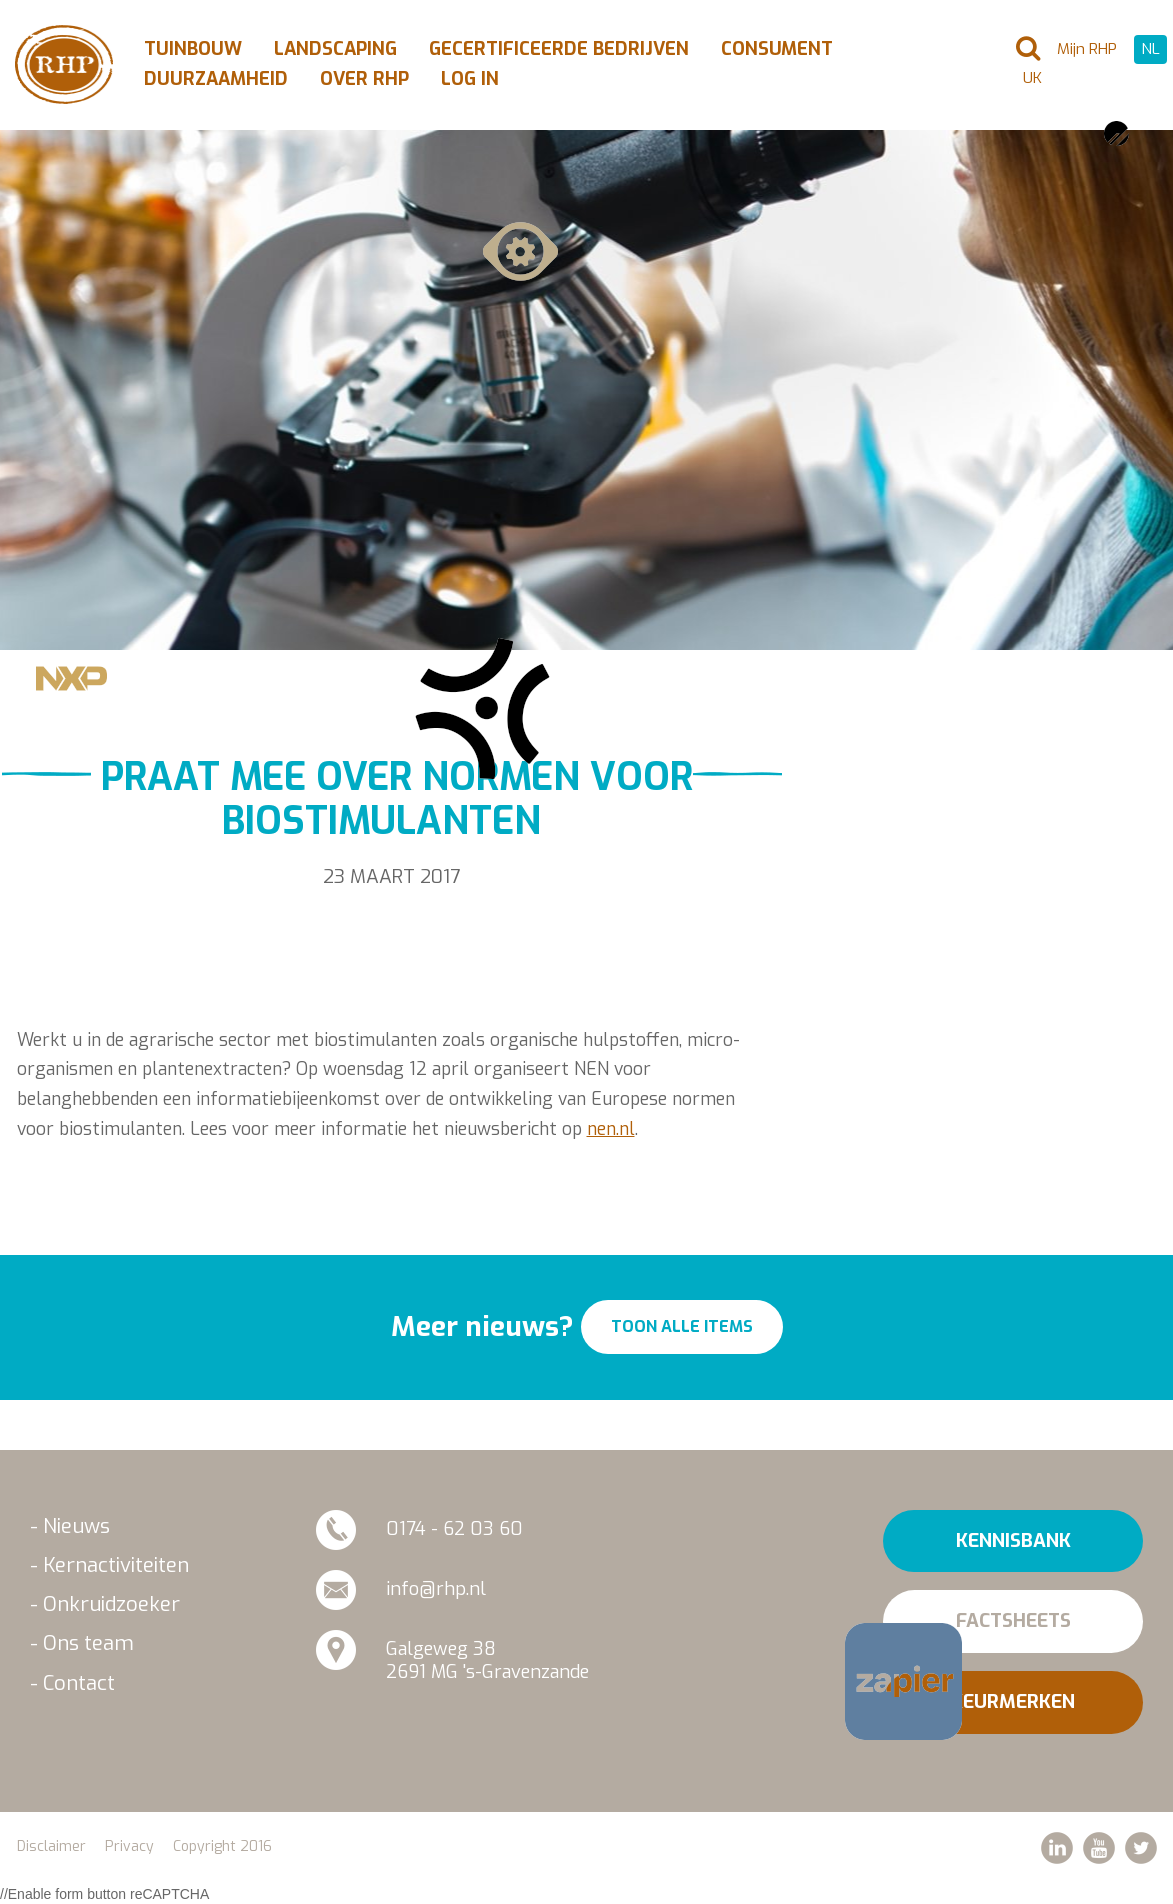 Image resolution: width=1173 pixels, height=1904 pixels. Describe the element at coordinates (1116, 133) in the screenshot. I see `planetscale database platform logo` at that location.